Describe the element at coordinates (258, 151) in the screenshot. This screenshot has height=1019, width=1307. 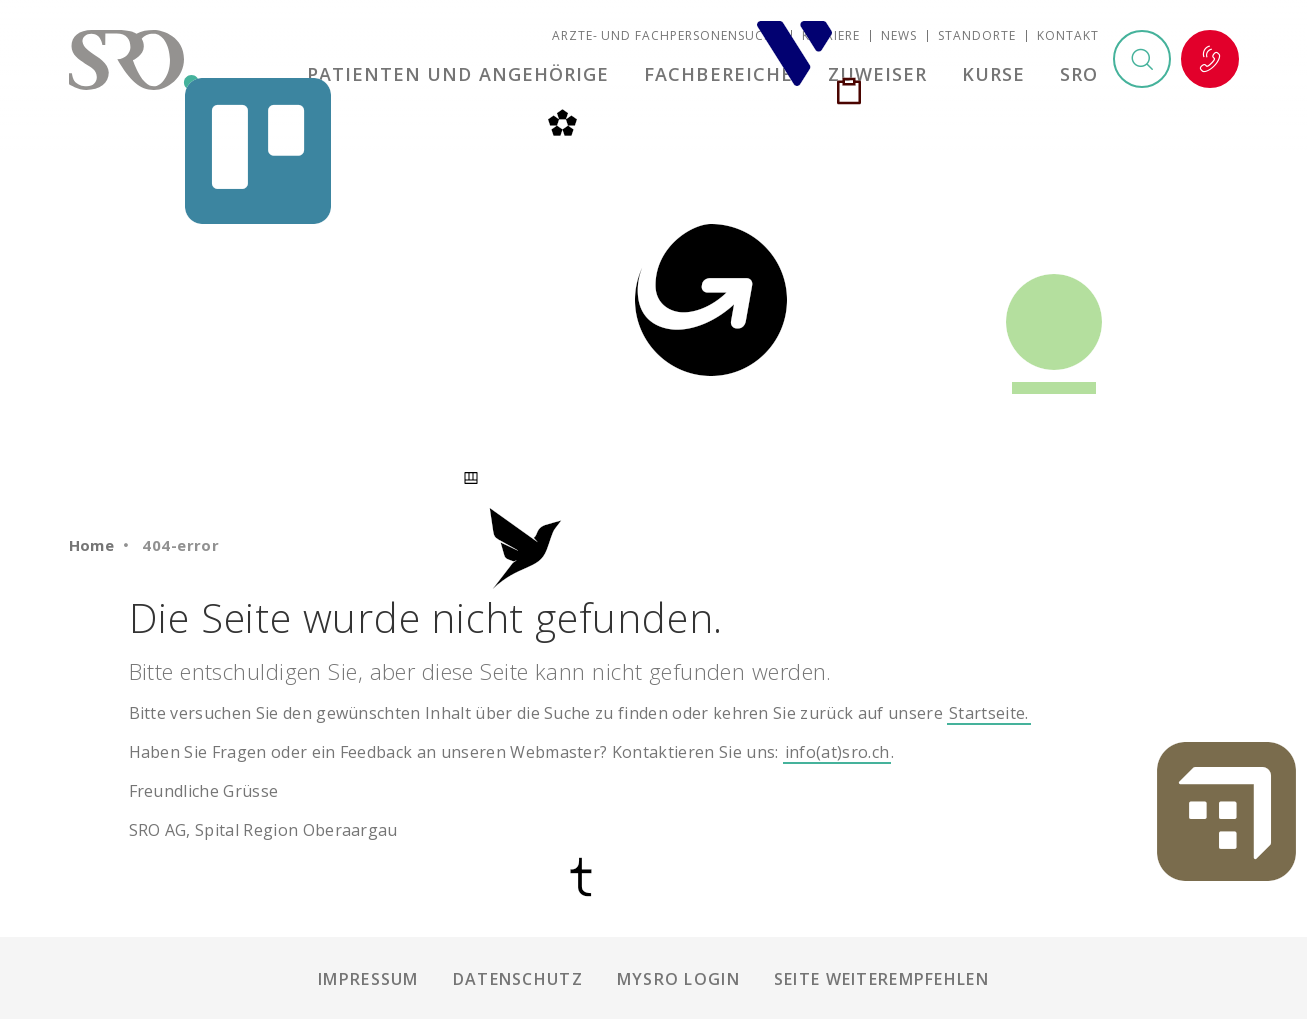
I see `open trello app` at that location.